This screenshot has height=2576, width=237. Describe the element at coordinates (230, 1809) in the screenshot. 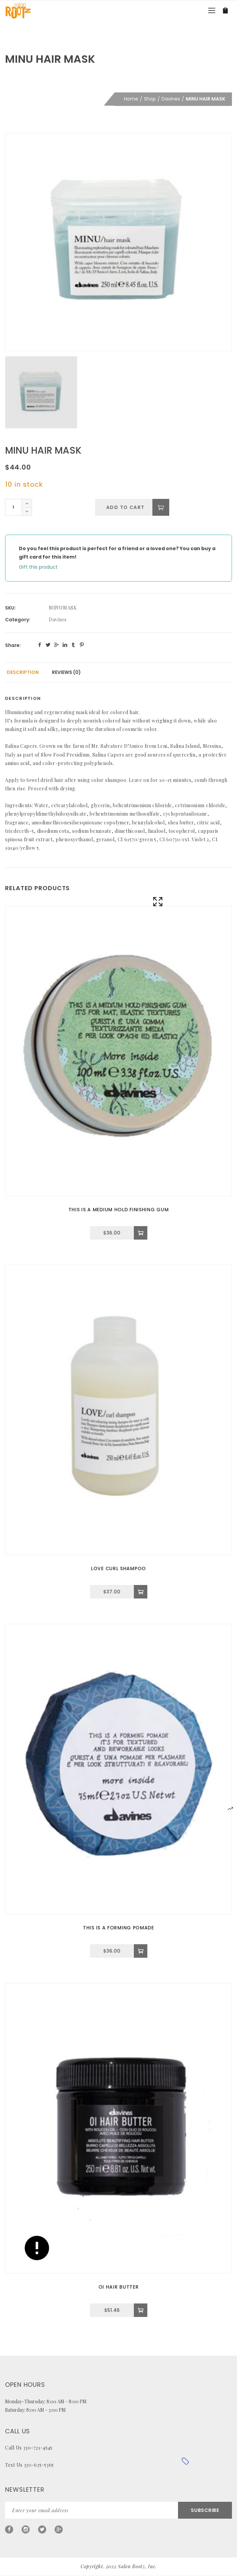

I see `view trending or popular content` at that location.